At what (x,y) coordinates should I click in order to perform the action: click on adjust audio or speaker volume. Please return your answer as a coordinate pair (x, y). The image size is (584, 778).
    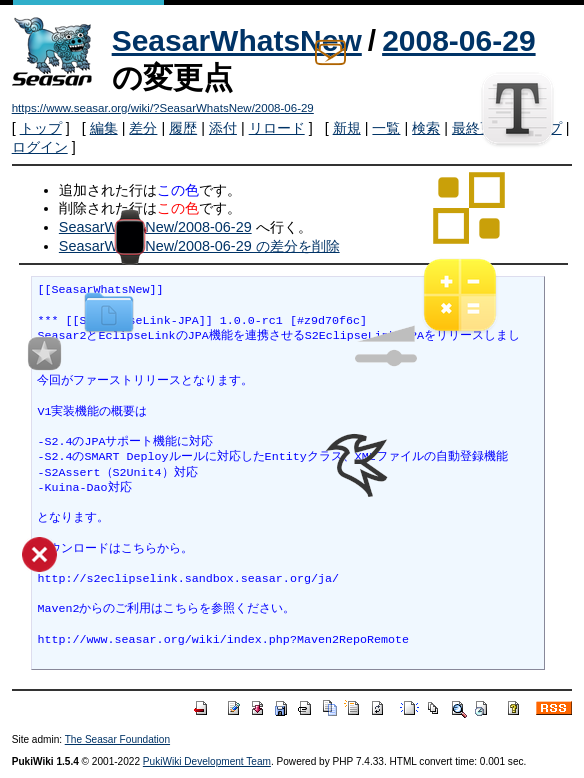
    Looking at the image, I should click on (386, 346).